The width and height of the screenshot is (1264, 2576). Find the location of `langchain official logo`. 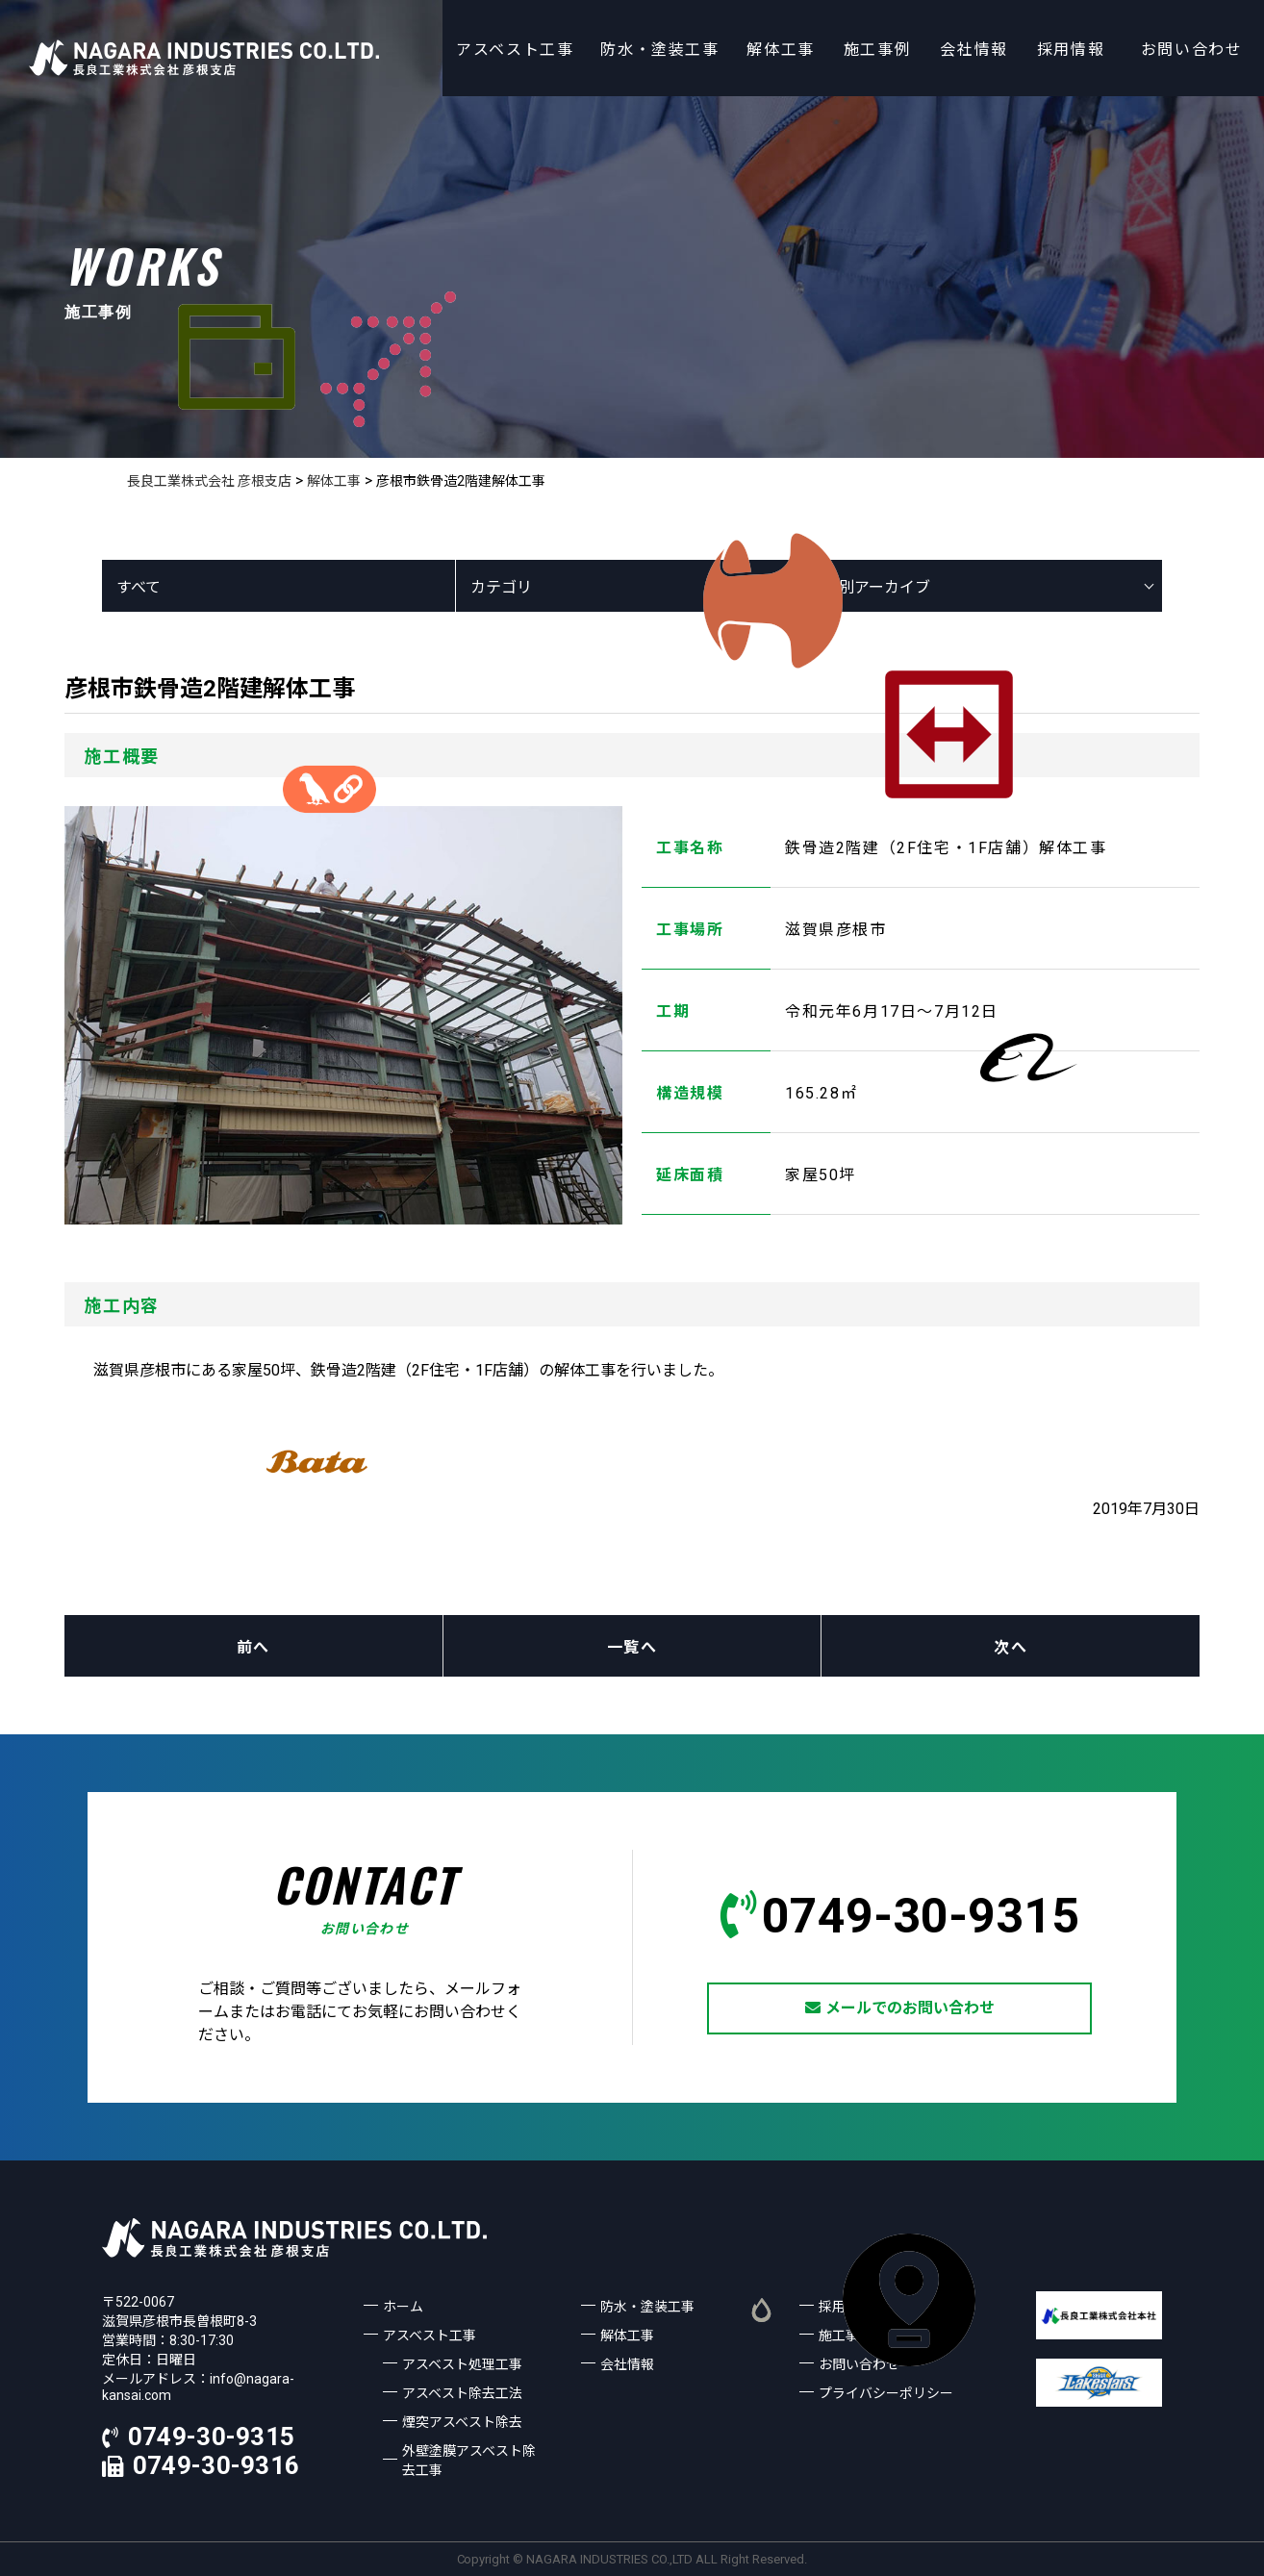

langchain official logo is located at coordinates (329, 789).